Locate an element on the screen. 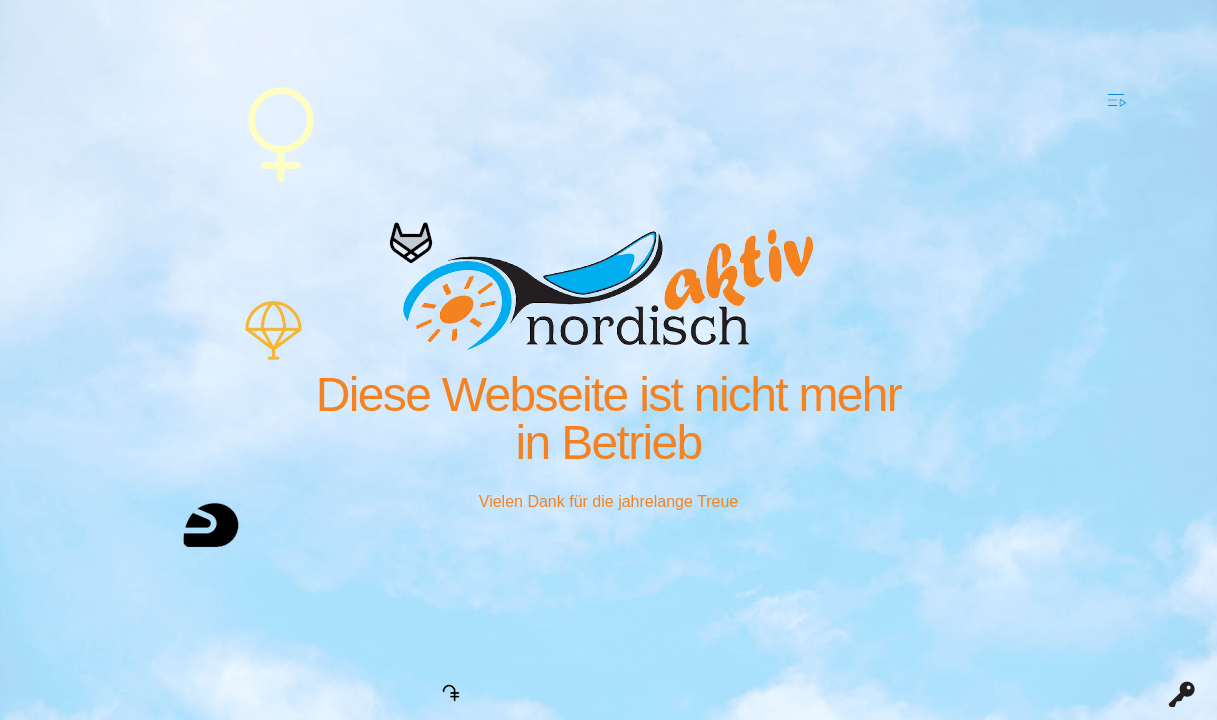  access airdrop or file drop feature is located at coordinates (273, 331).